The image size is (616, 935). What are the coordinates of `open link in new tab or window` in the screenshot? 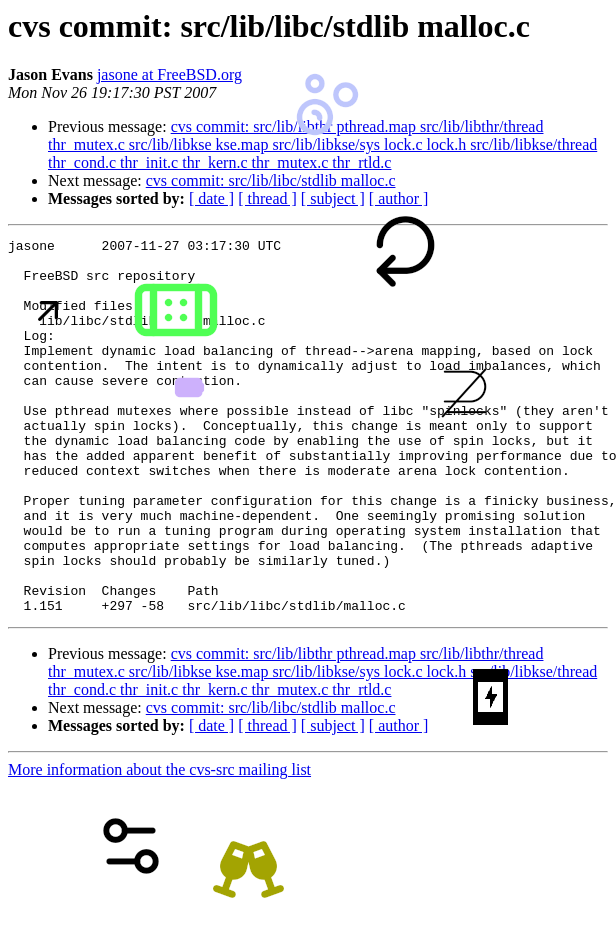 It's located at (48, 311).